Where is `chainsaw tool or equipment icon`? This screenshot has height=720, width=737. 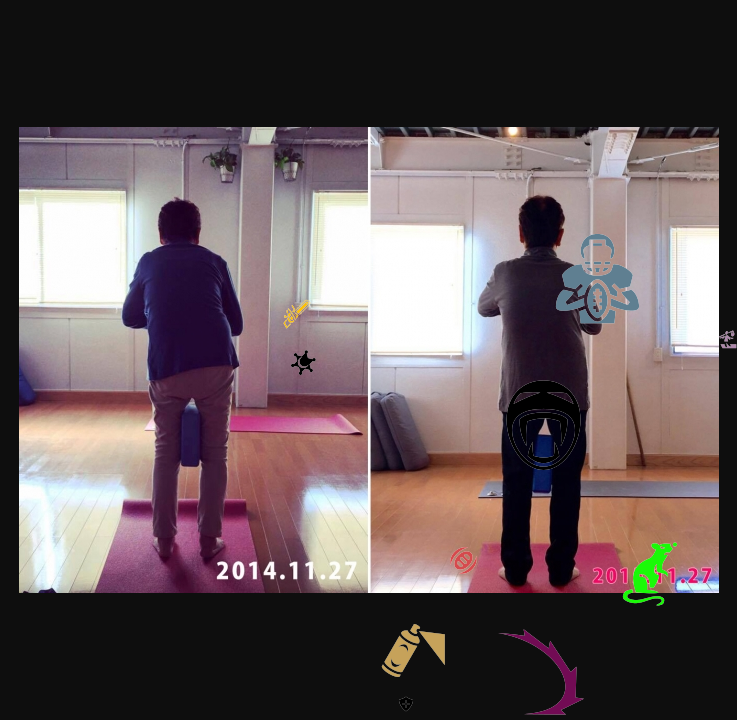 chainsaw tool or equipment icon is located at coordinates (297, 314).